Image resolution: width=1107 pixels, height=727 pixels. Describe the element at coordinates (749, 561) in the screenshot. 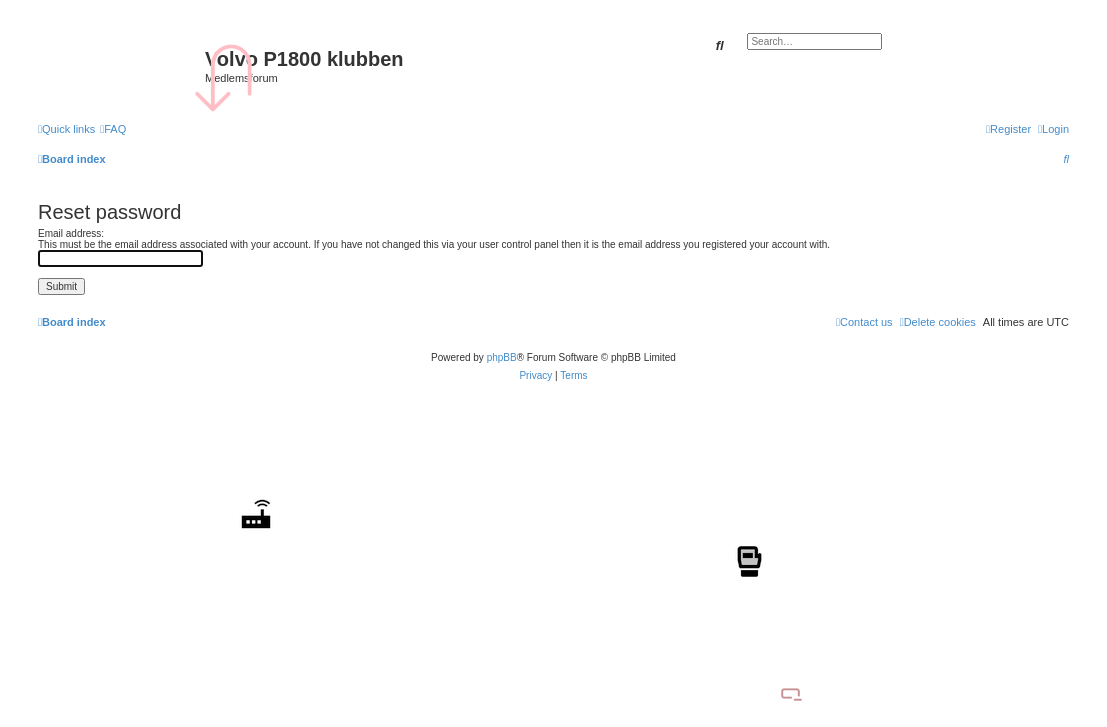

I see `access mixed martial arts or boxing content` at that location.